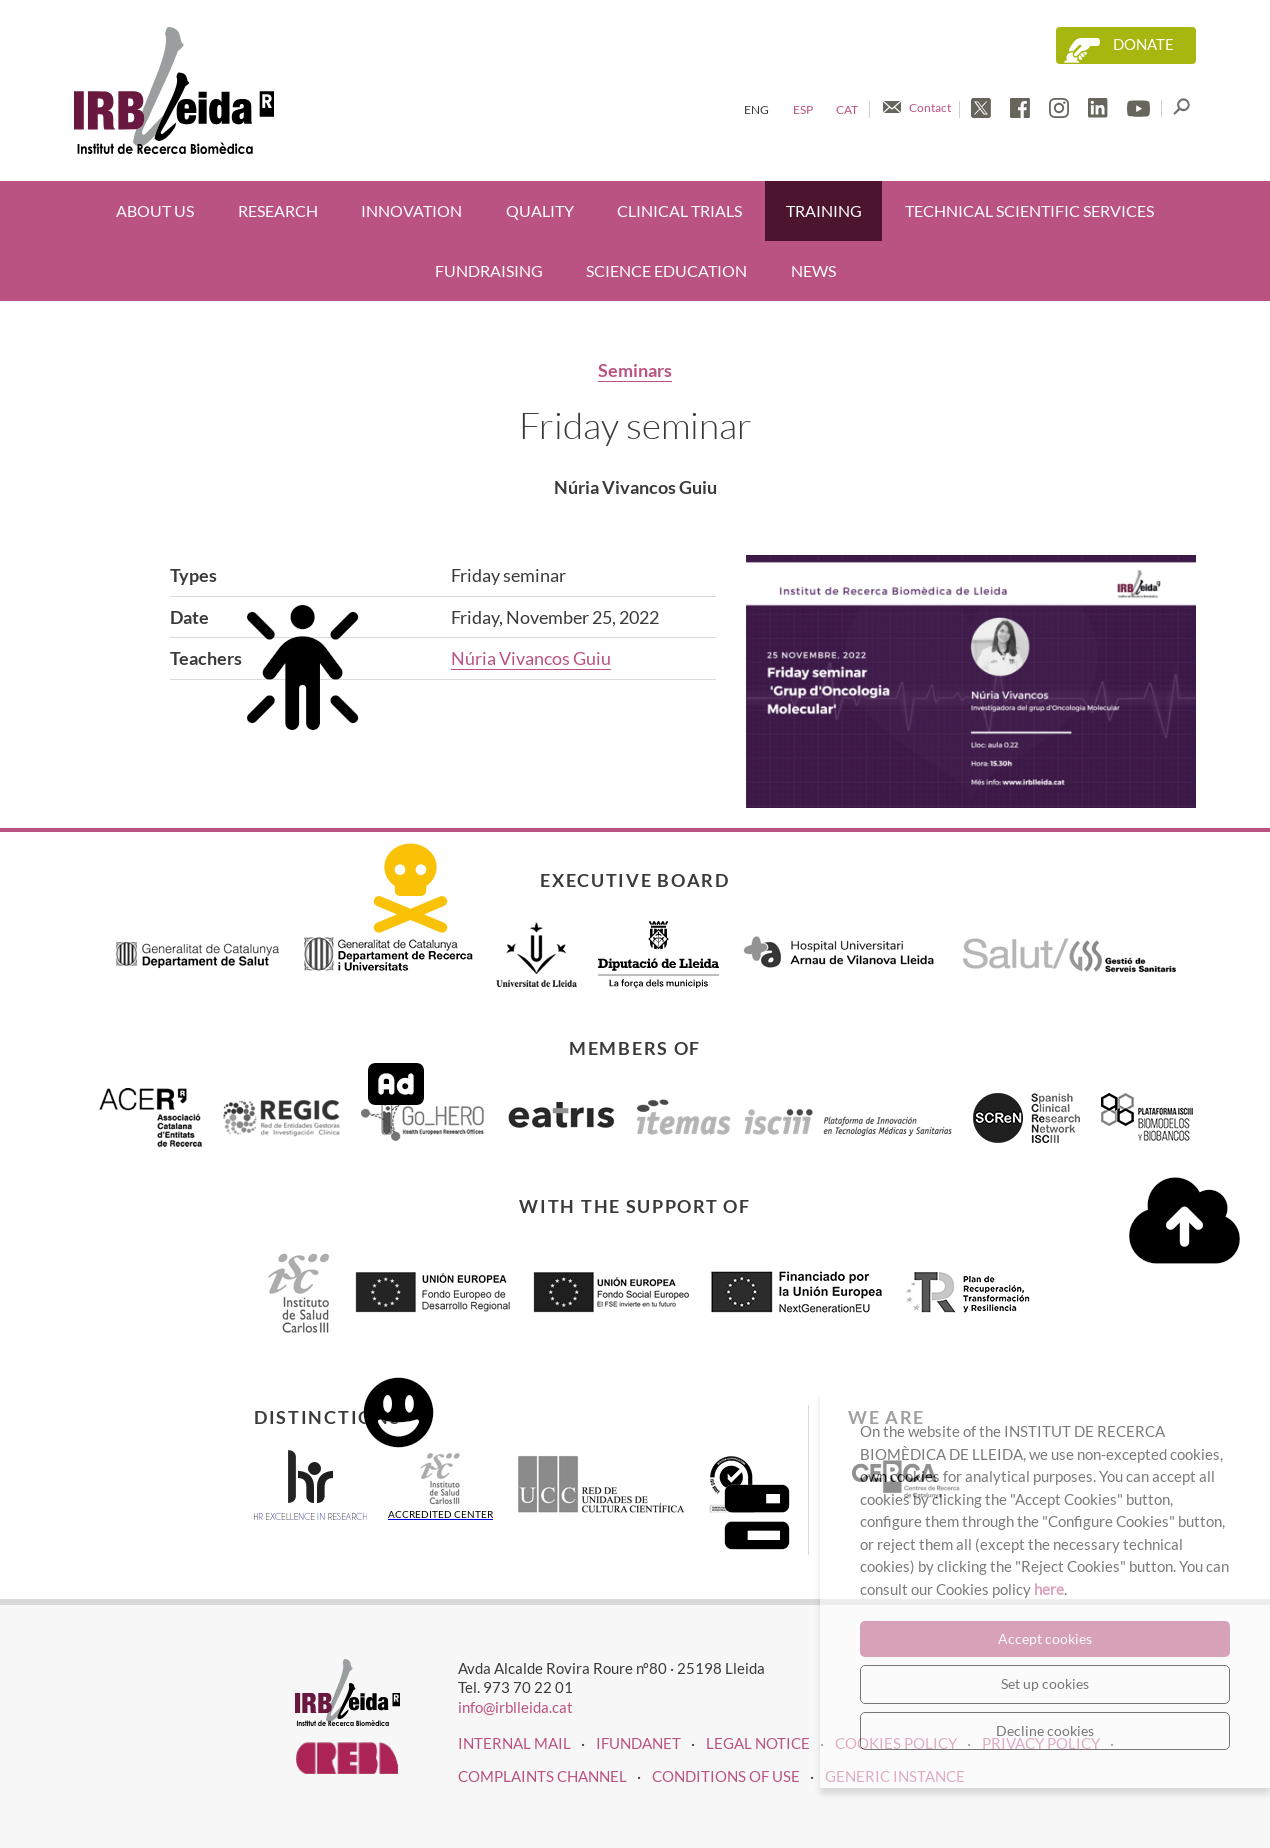  Describe the element at coordinates (398, 1412) in the screenshot. I see `add an emoji or reaction to a message` at that location.